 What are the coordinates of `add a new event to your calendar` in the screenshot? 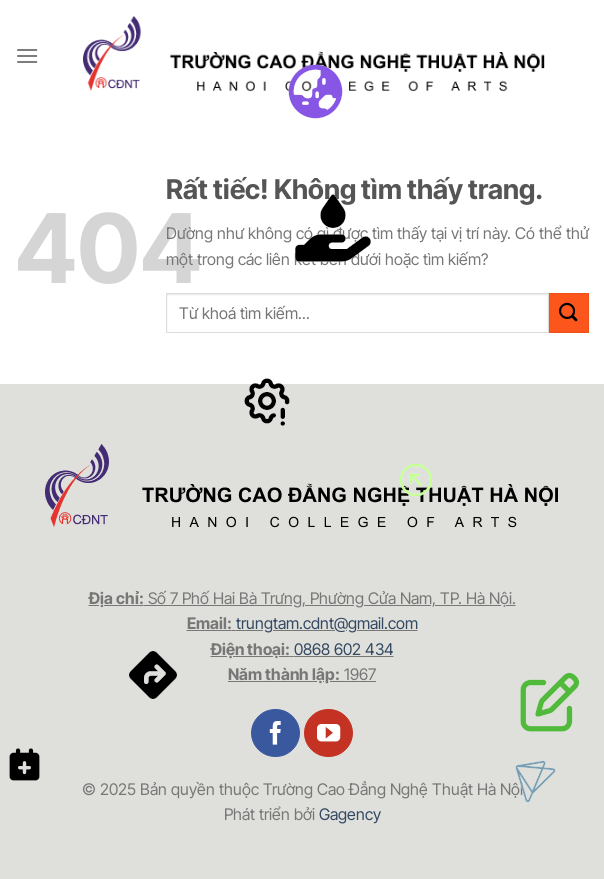 It's located at (24, 765).